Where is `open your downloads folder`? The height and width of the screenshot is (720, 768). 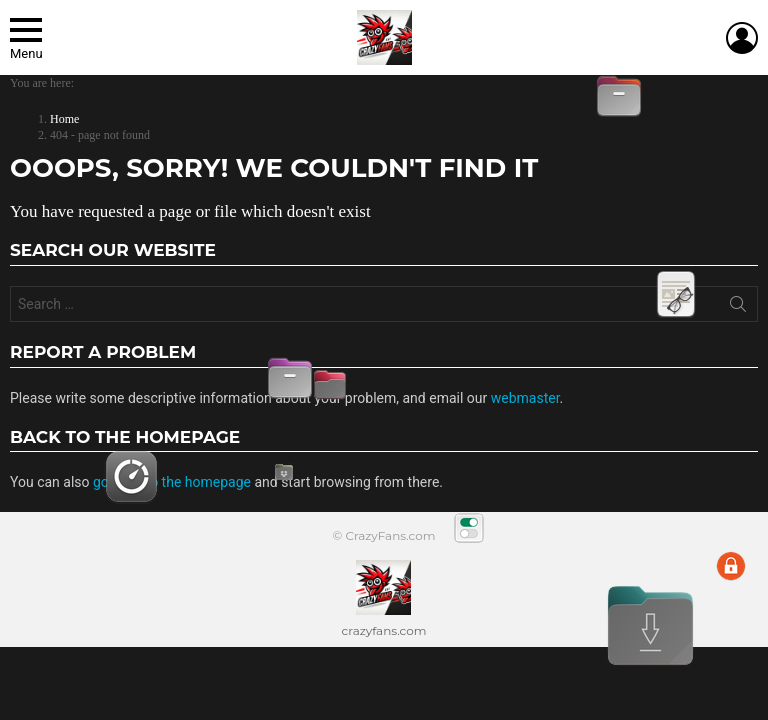 open your downloads folder is located at coordinates (650, 625).